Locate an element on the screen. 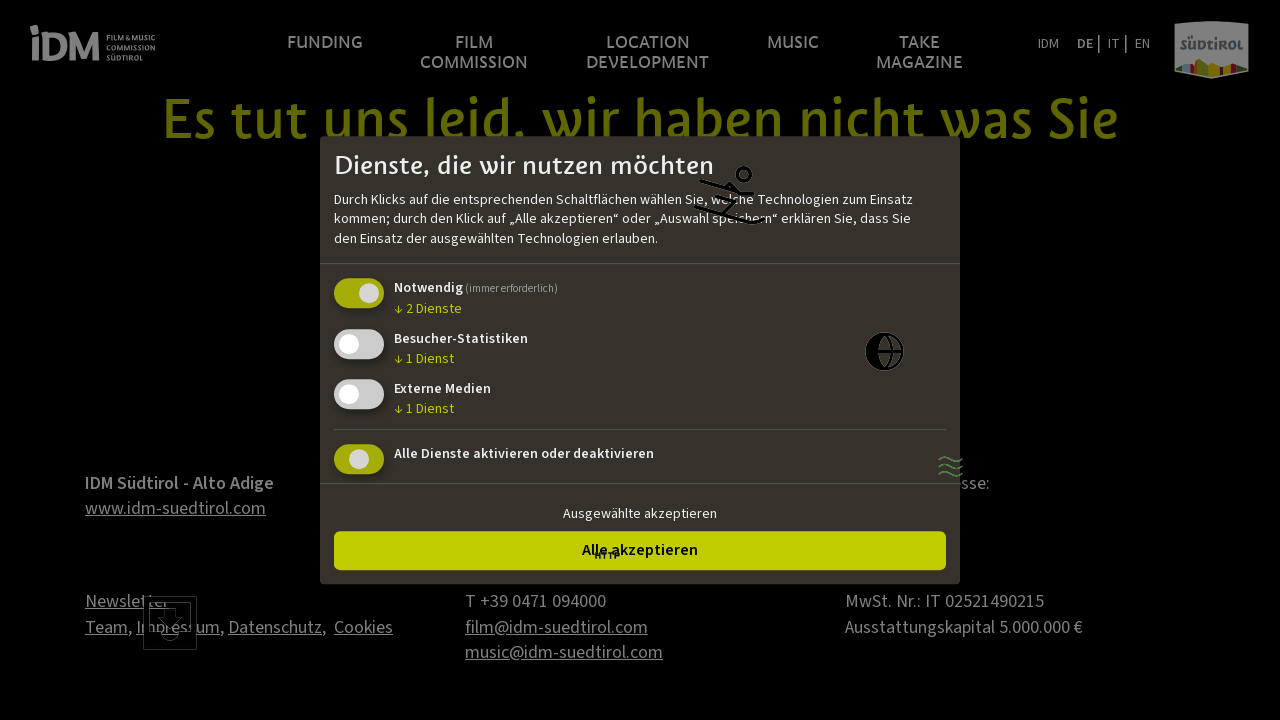 The image size is (1280, 720). access skiing or winter sports activities is located at coordinates (729, 196).